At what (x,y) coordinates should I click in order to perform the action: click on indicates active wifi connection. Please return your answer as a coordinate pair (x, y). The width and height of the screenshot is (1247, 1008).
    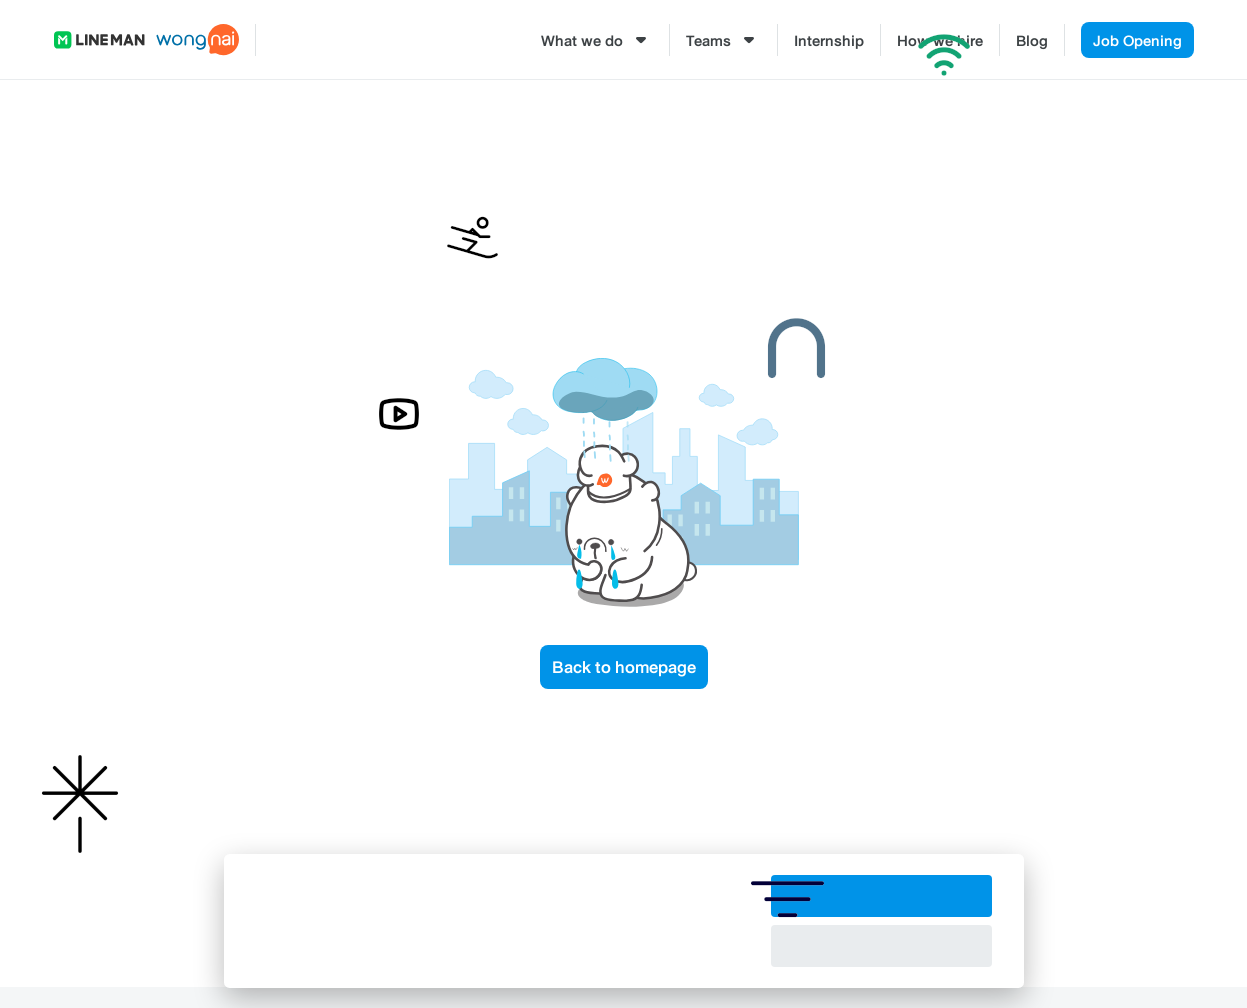
    Looking at the image, I should click on (944, 55).